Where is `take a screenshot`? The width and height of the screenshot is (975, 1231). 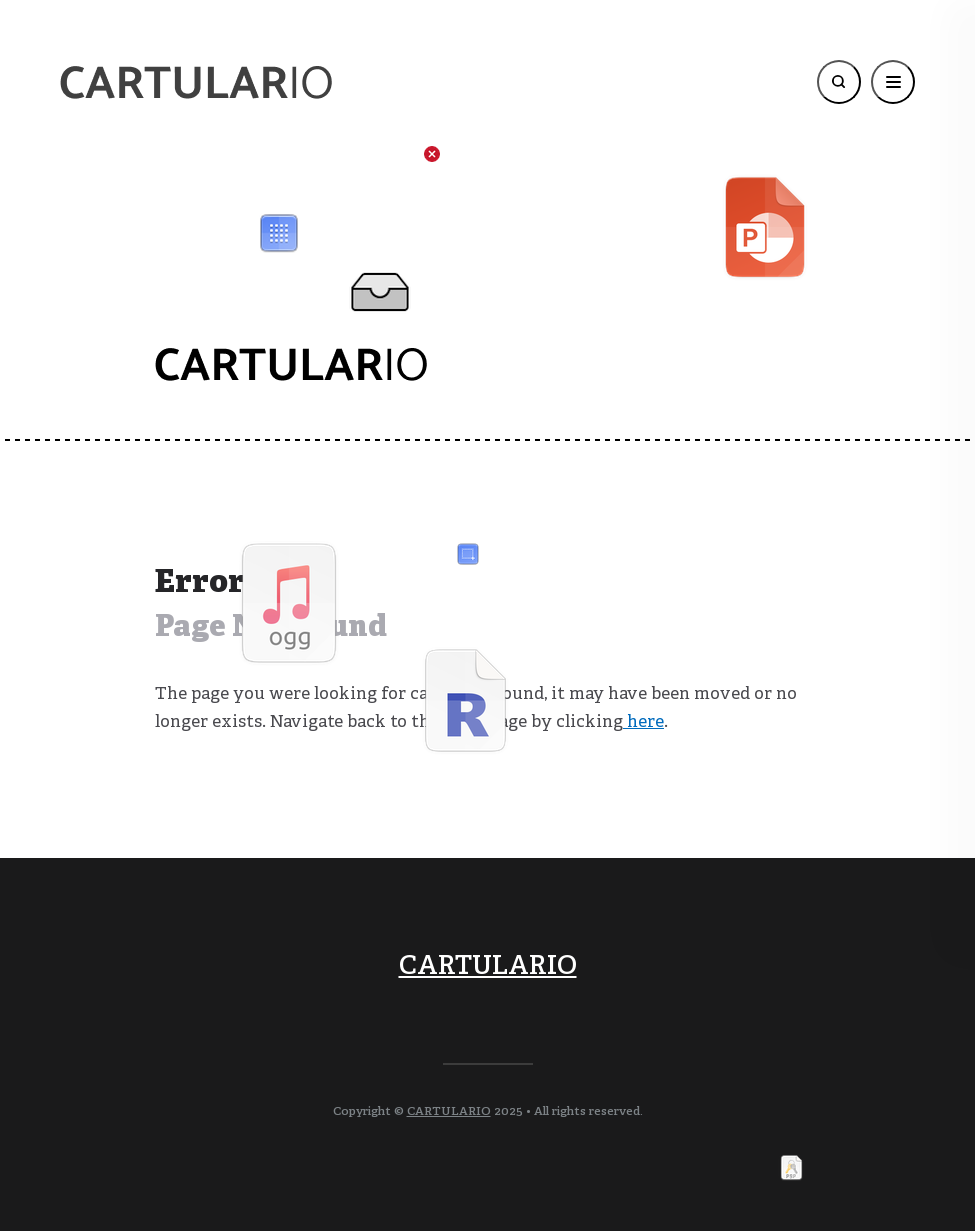
take a screenshot is located at coordinates (468, 554).